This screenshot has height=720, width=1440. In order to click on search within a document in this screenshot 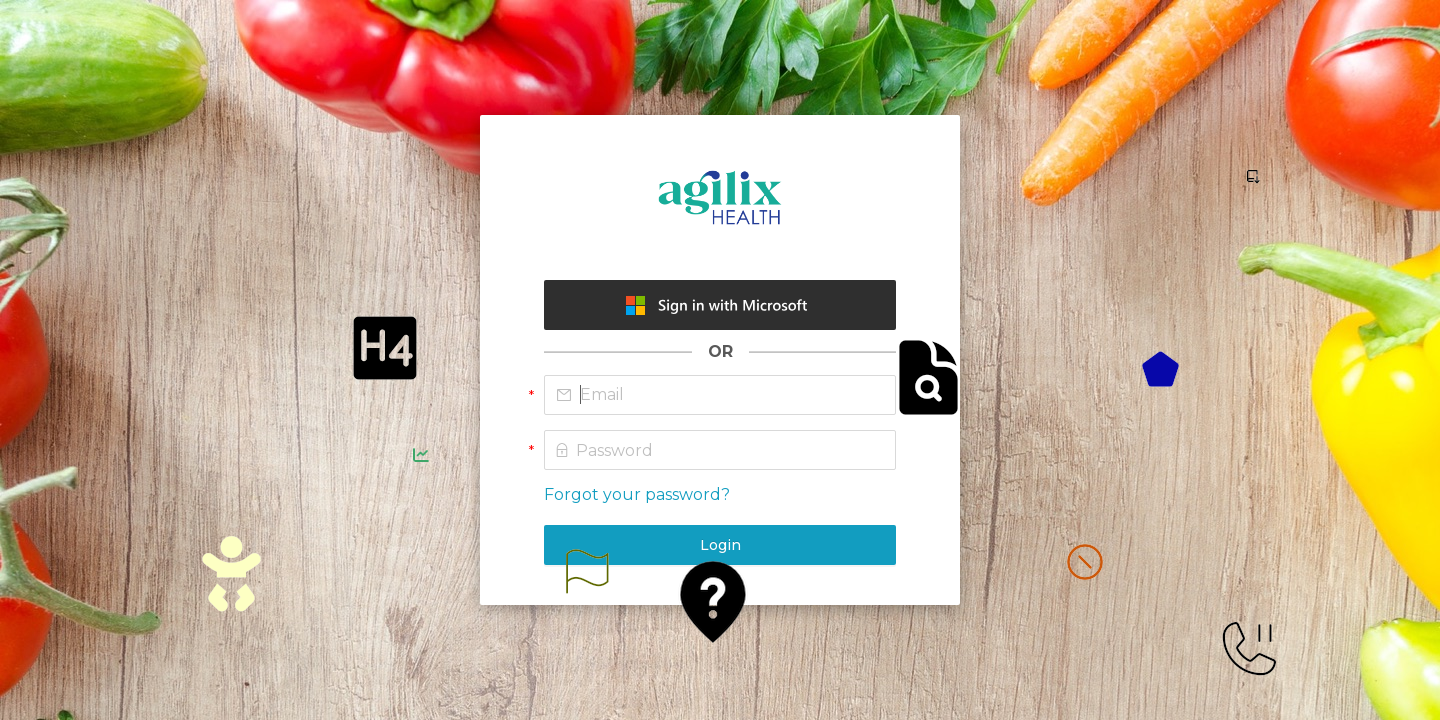, I will do `click(928, 377)`.